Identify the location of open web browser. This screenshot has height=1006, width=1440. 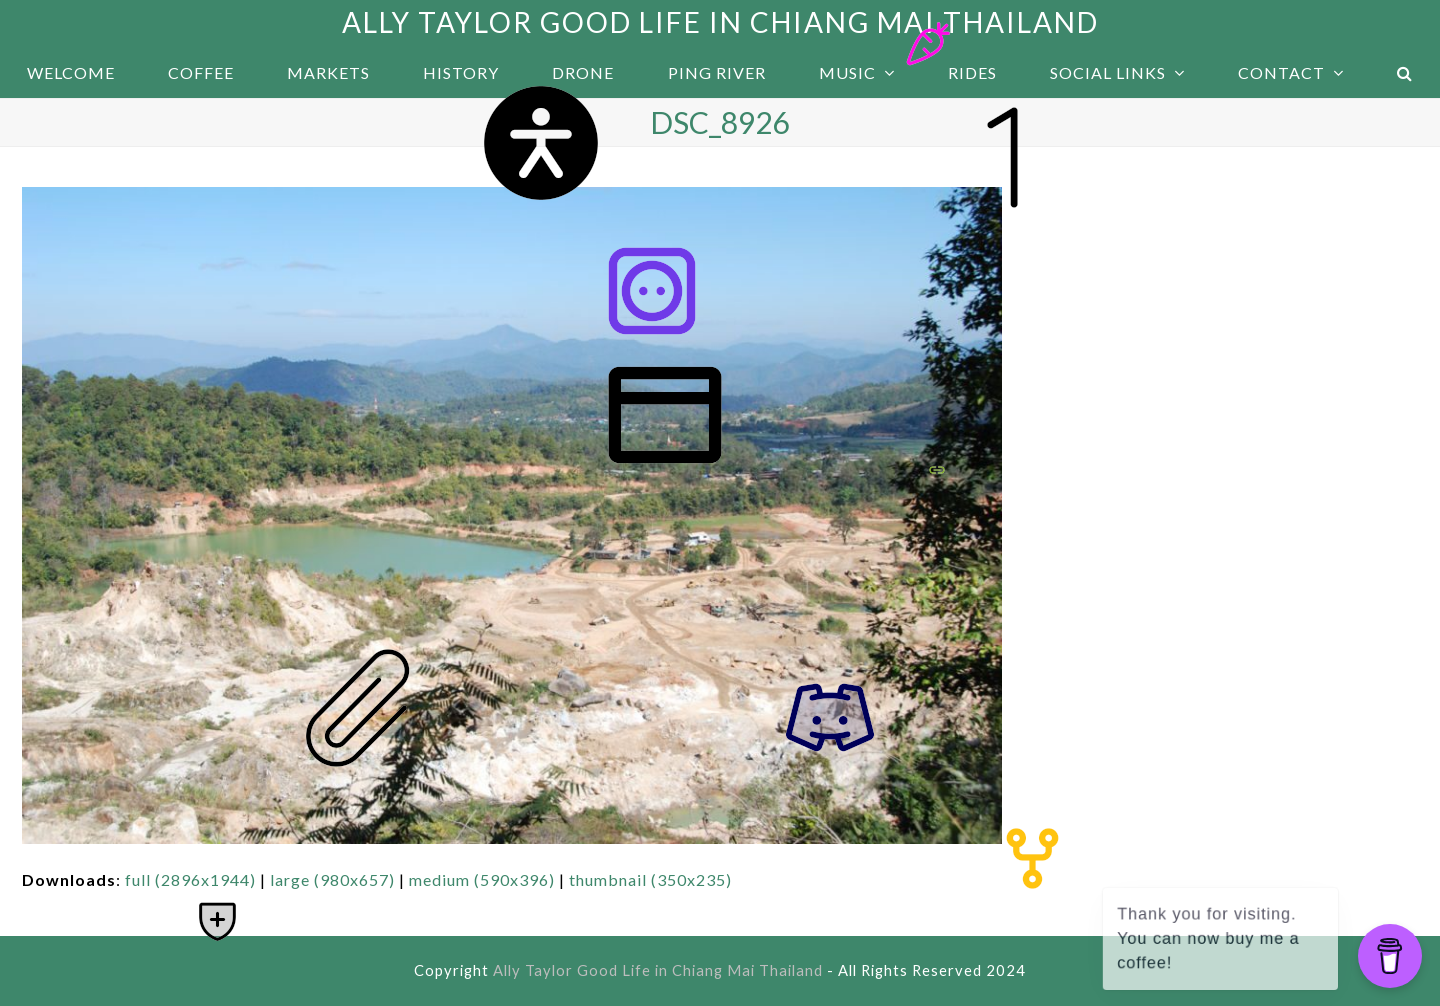
(665, 415).